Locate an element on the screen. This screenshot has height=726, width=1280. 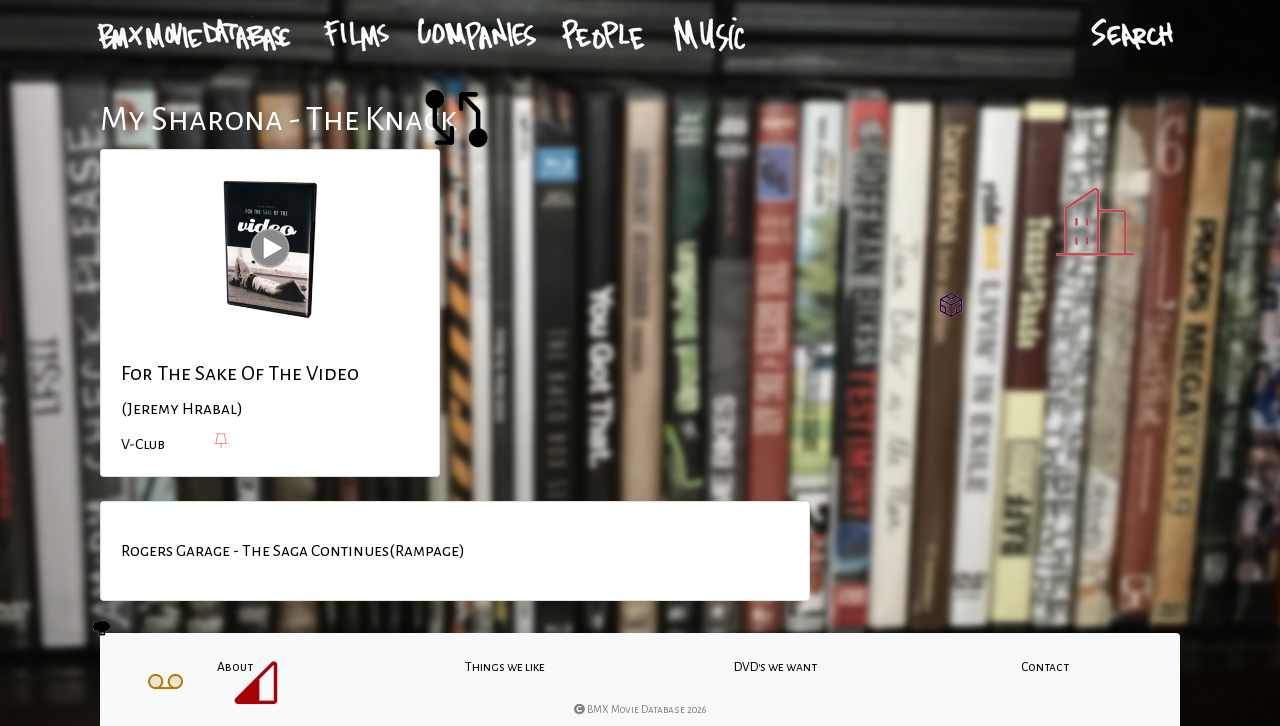
access voicemail messages is located at coordinates (165, 681).